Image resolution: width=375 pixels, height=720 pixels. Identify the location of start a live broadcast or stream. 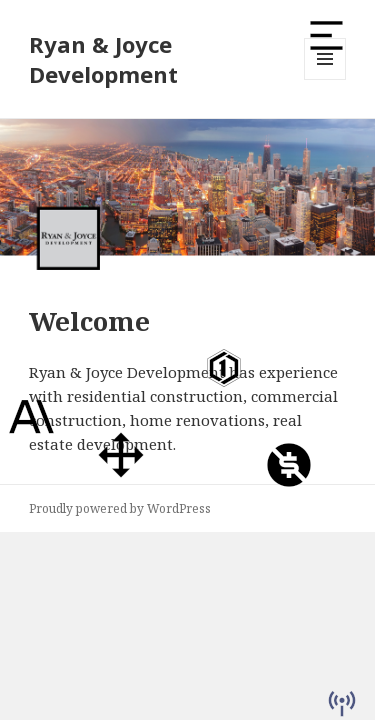
(342, 703).